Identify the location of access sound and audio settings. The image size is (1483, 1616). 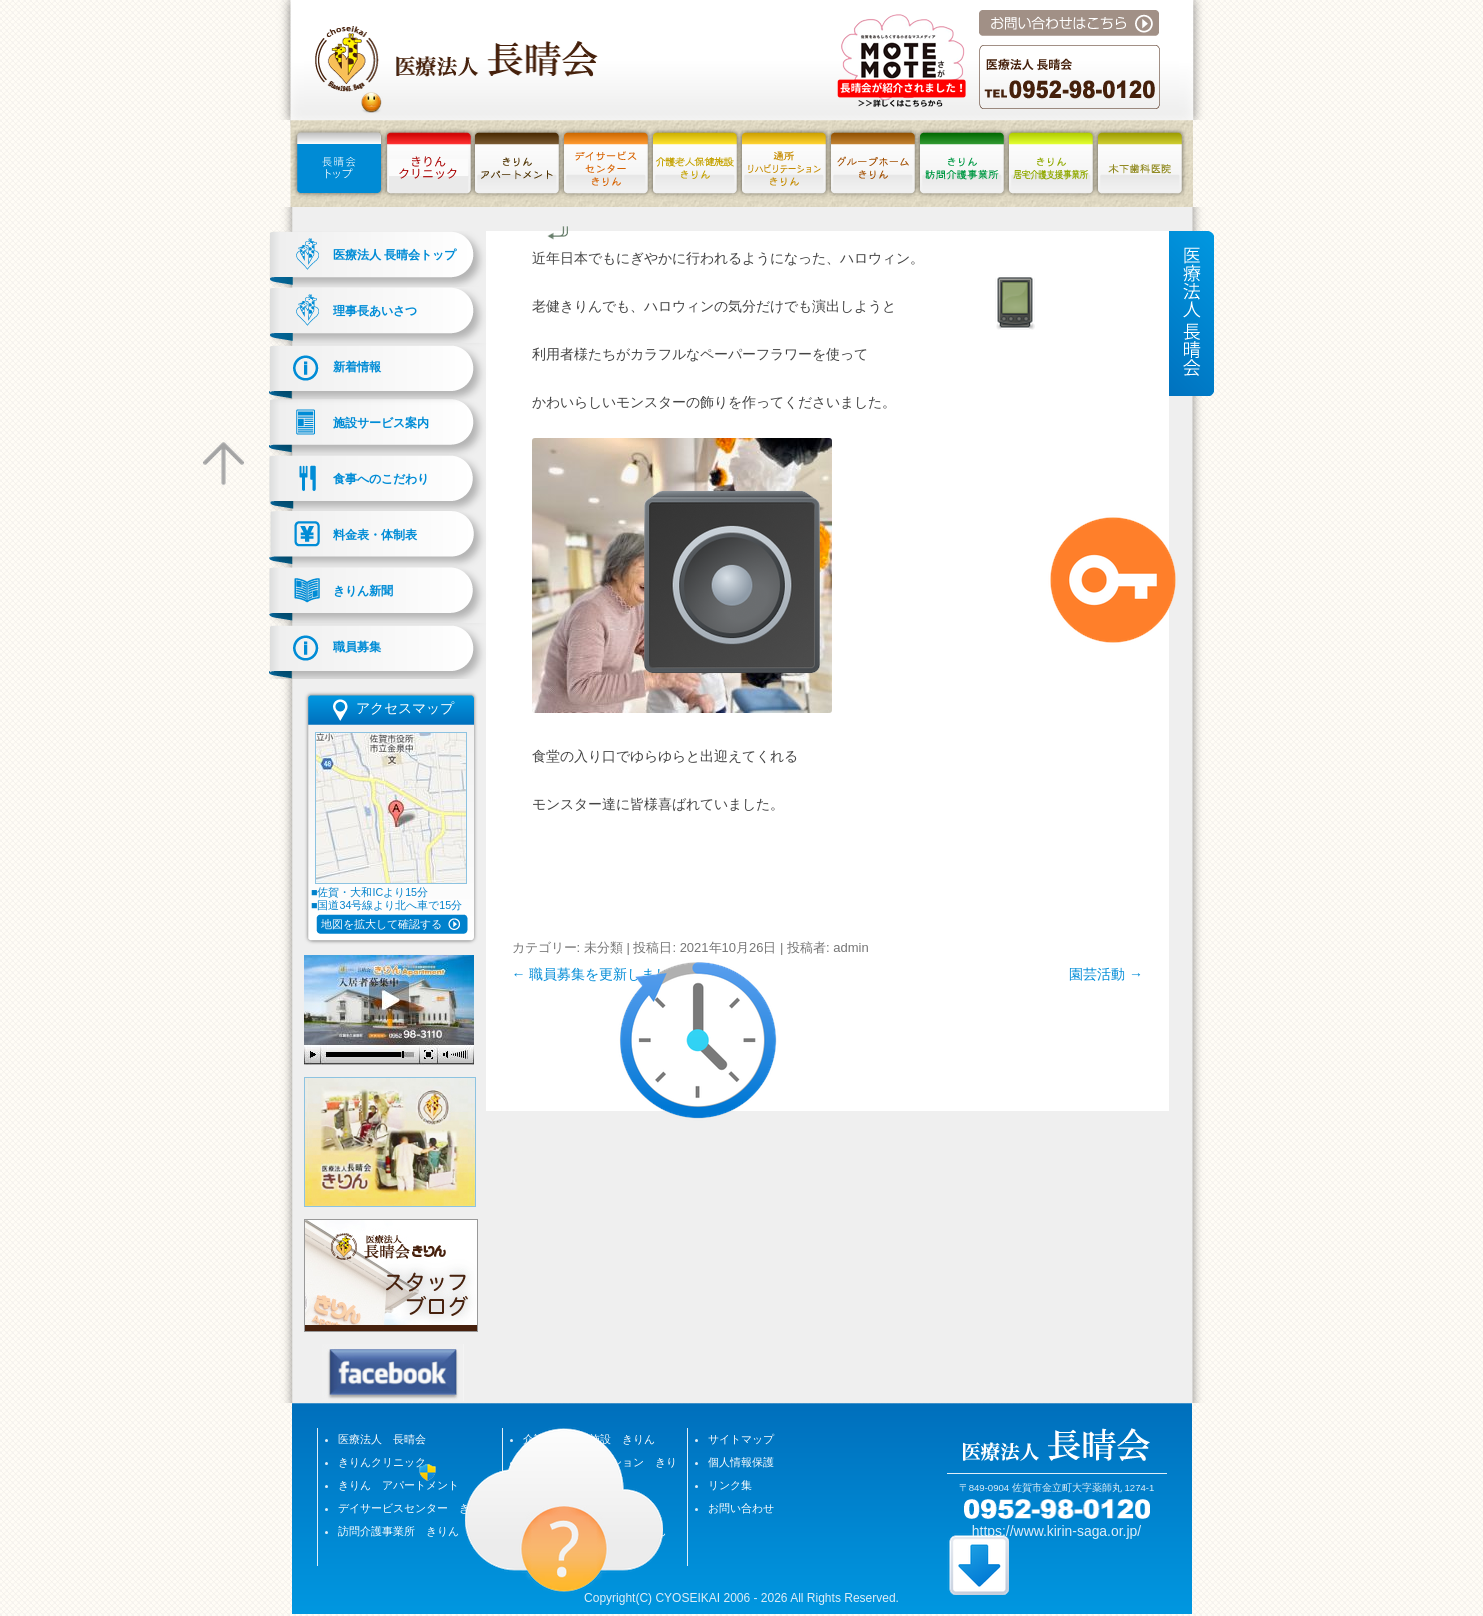
(732, 582).